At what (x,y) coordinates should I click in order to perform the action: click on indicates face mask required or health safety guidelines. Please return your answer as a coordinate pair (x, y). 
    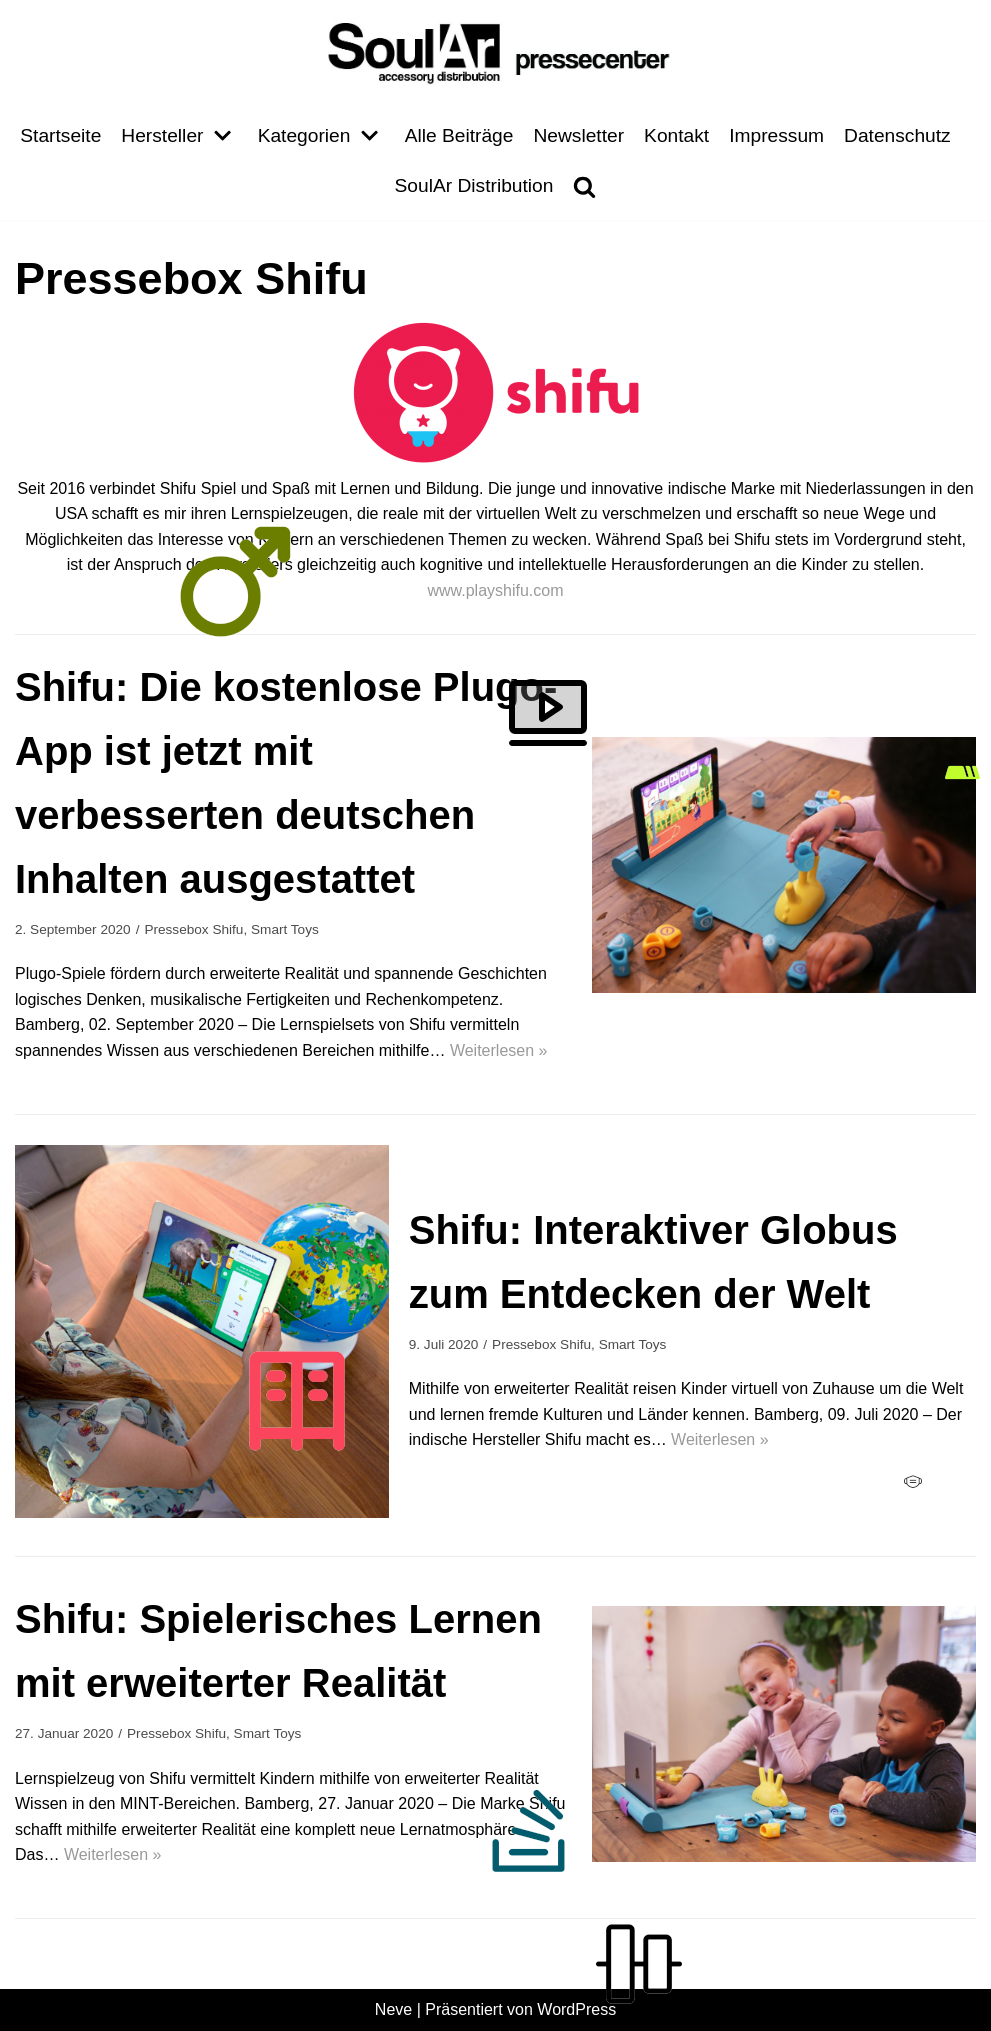
    Looking at the image, I should click on (913, 1482).